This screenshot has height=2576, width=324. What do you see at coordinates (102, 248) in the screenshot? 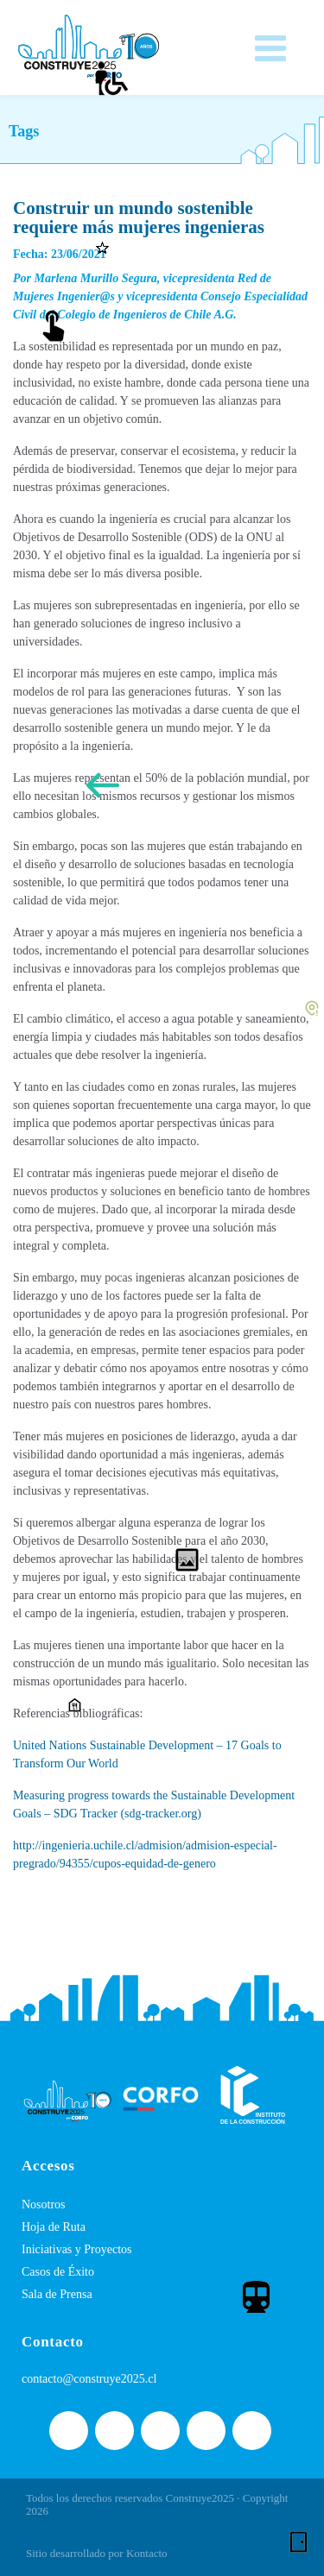
I see `add item to favorites` at bounding box center [102, 248].